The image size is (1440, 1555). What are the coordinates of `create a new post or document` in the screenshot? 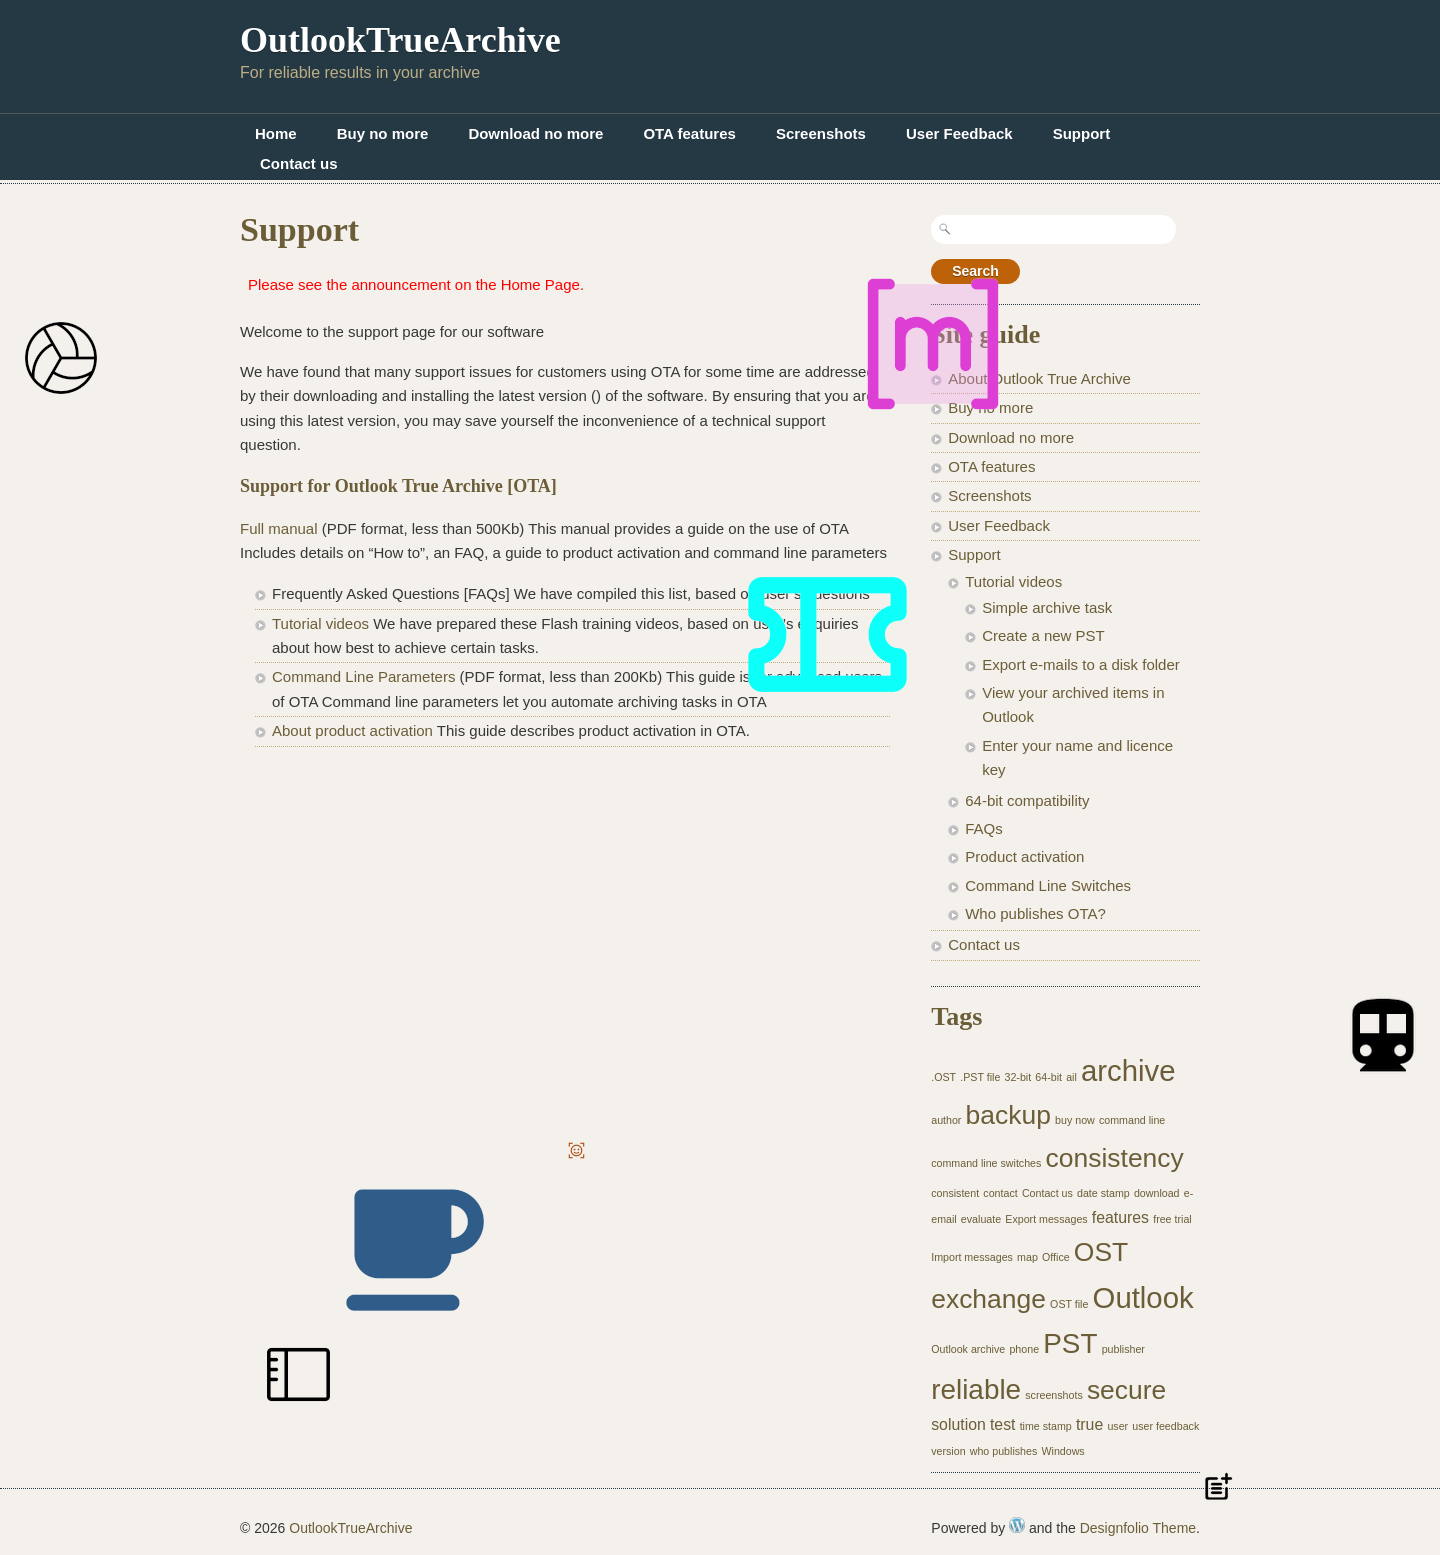 It's located at (1218, 1487).